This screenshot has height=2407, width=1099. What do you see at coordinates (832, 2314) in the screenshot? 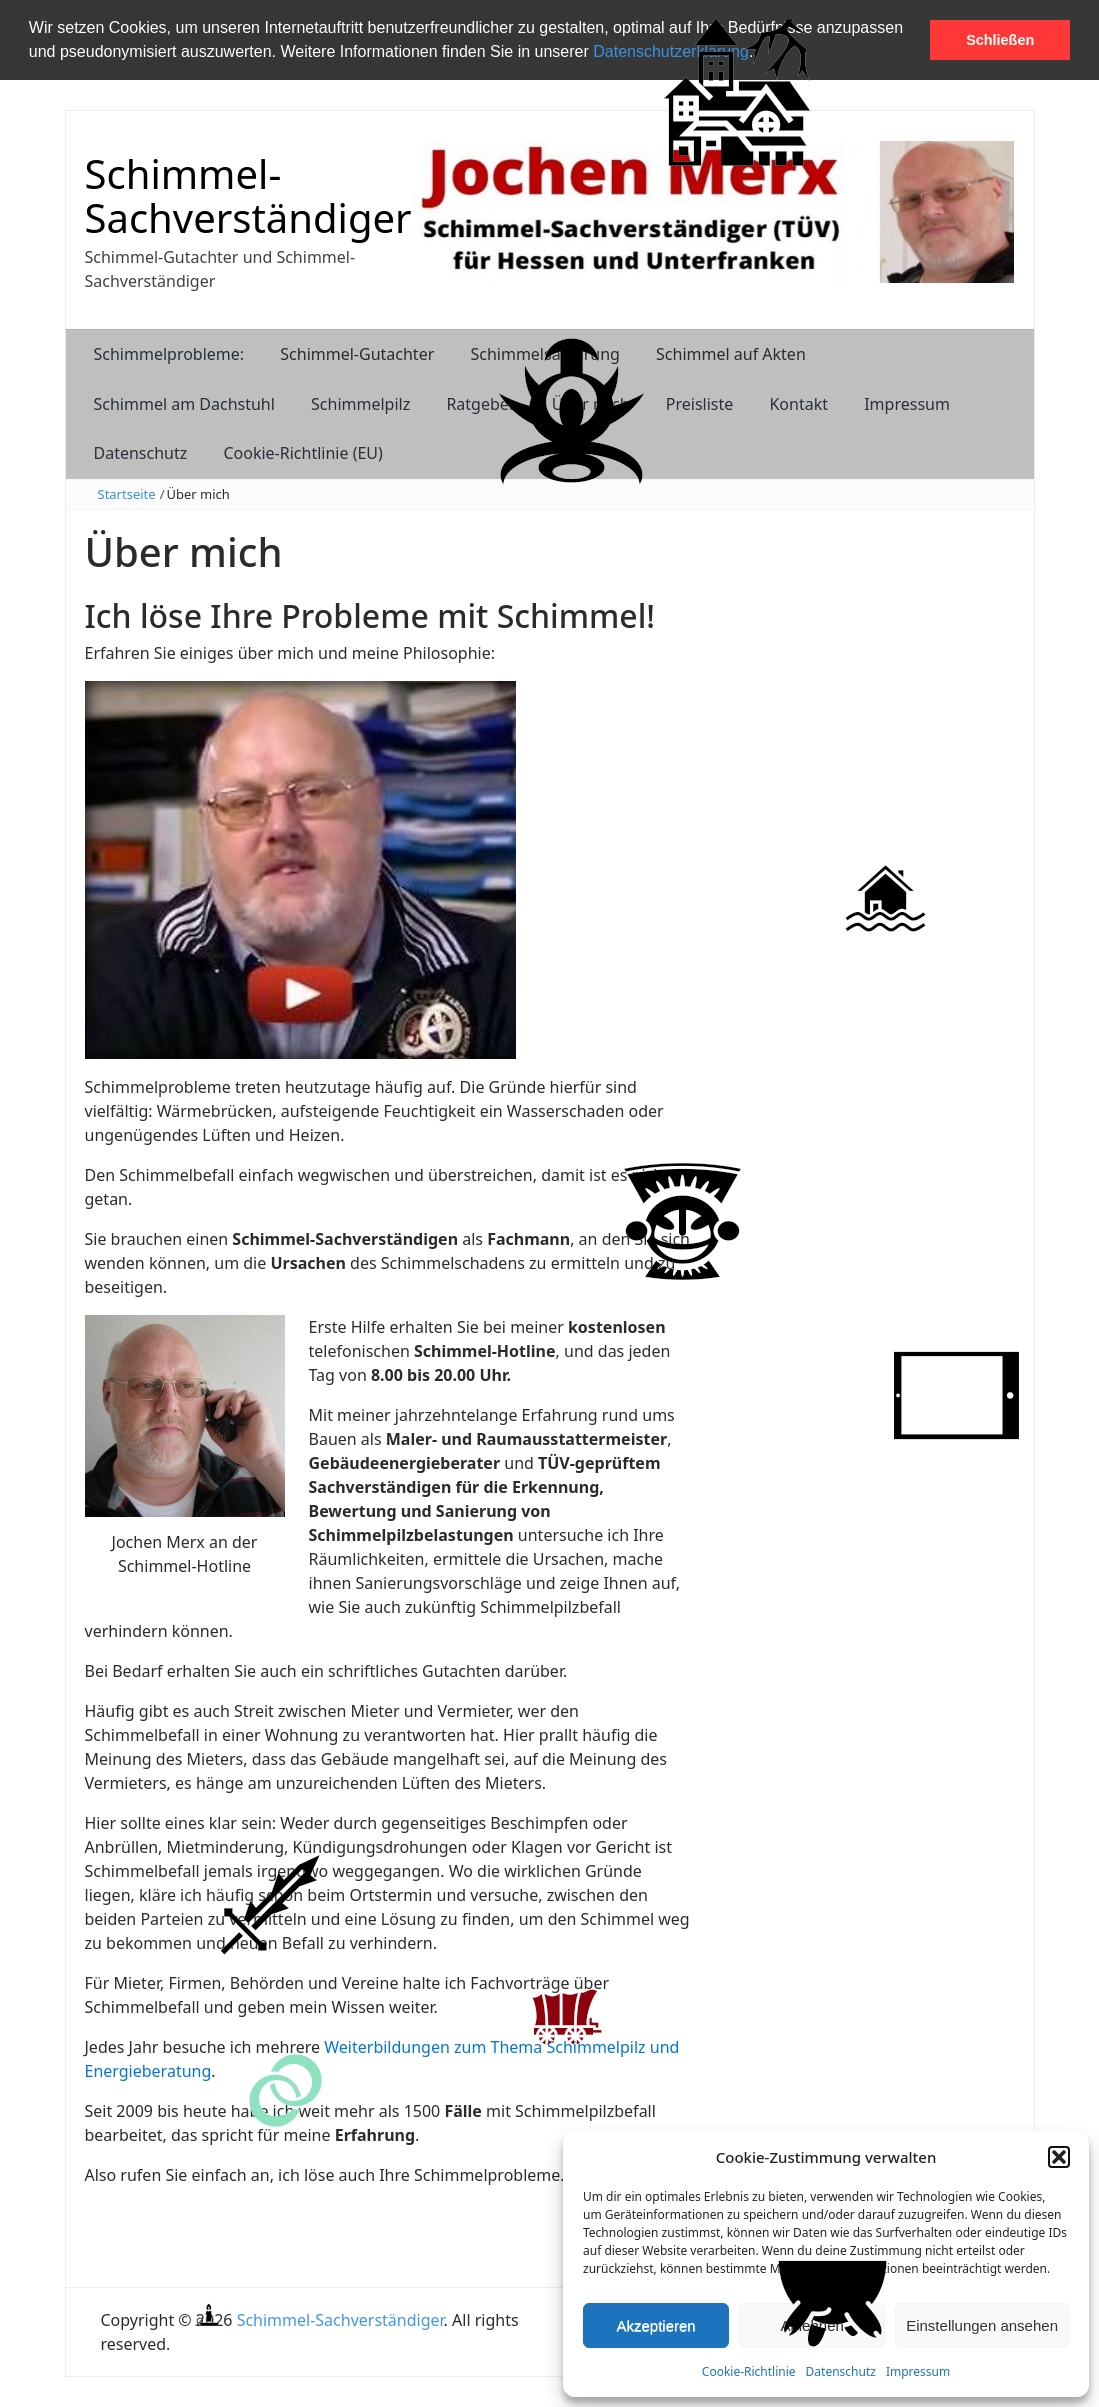
I see `indicates dairy or milk-related content` at bounding box center [832, 2314].